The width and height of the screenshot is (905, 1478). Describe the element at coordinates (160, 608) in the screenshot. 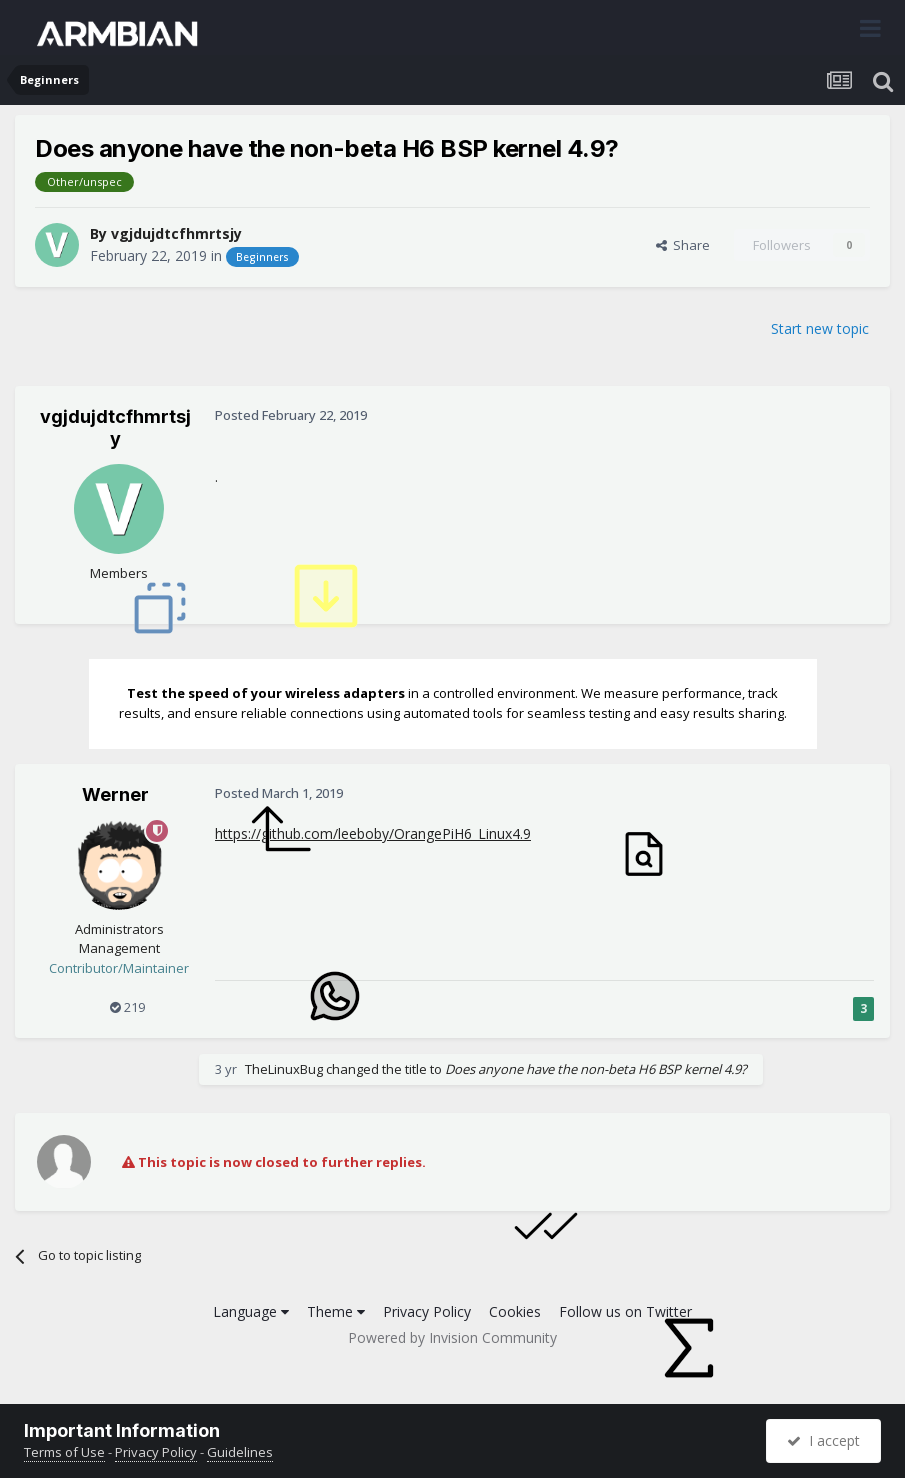

I see `send selected element to background layer` at that location.